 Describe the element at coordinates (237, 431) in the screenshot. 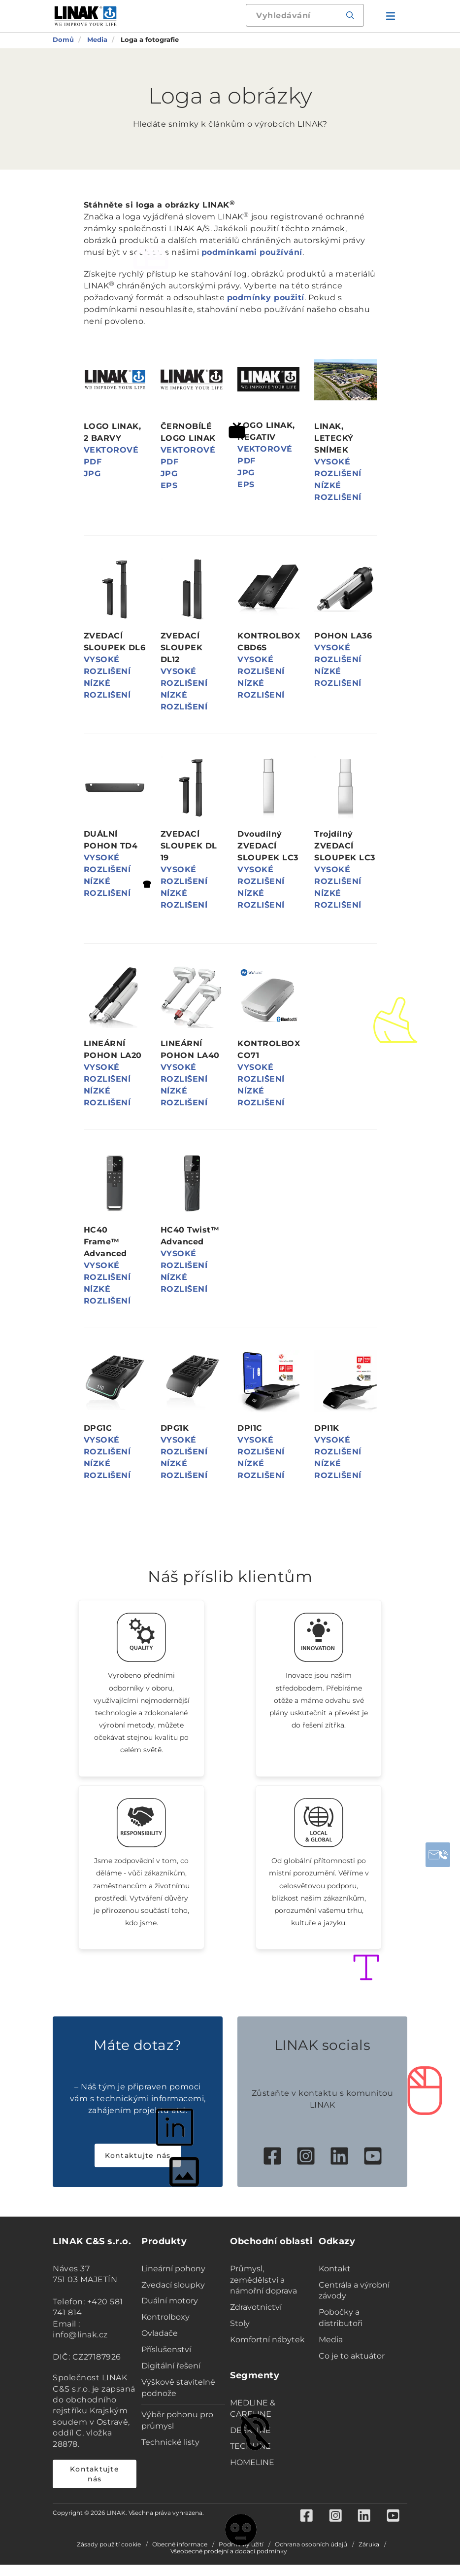

I see `access tv or display settings` at that location.